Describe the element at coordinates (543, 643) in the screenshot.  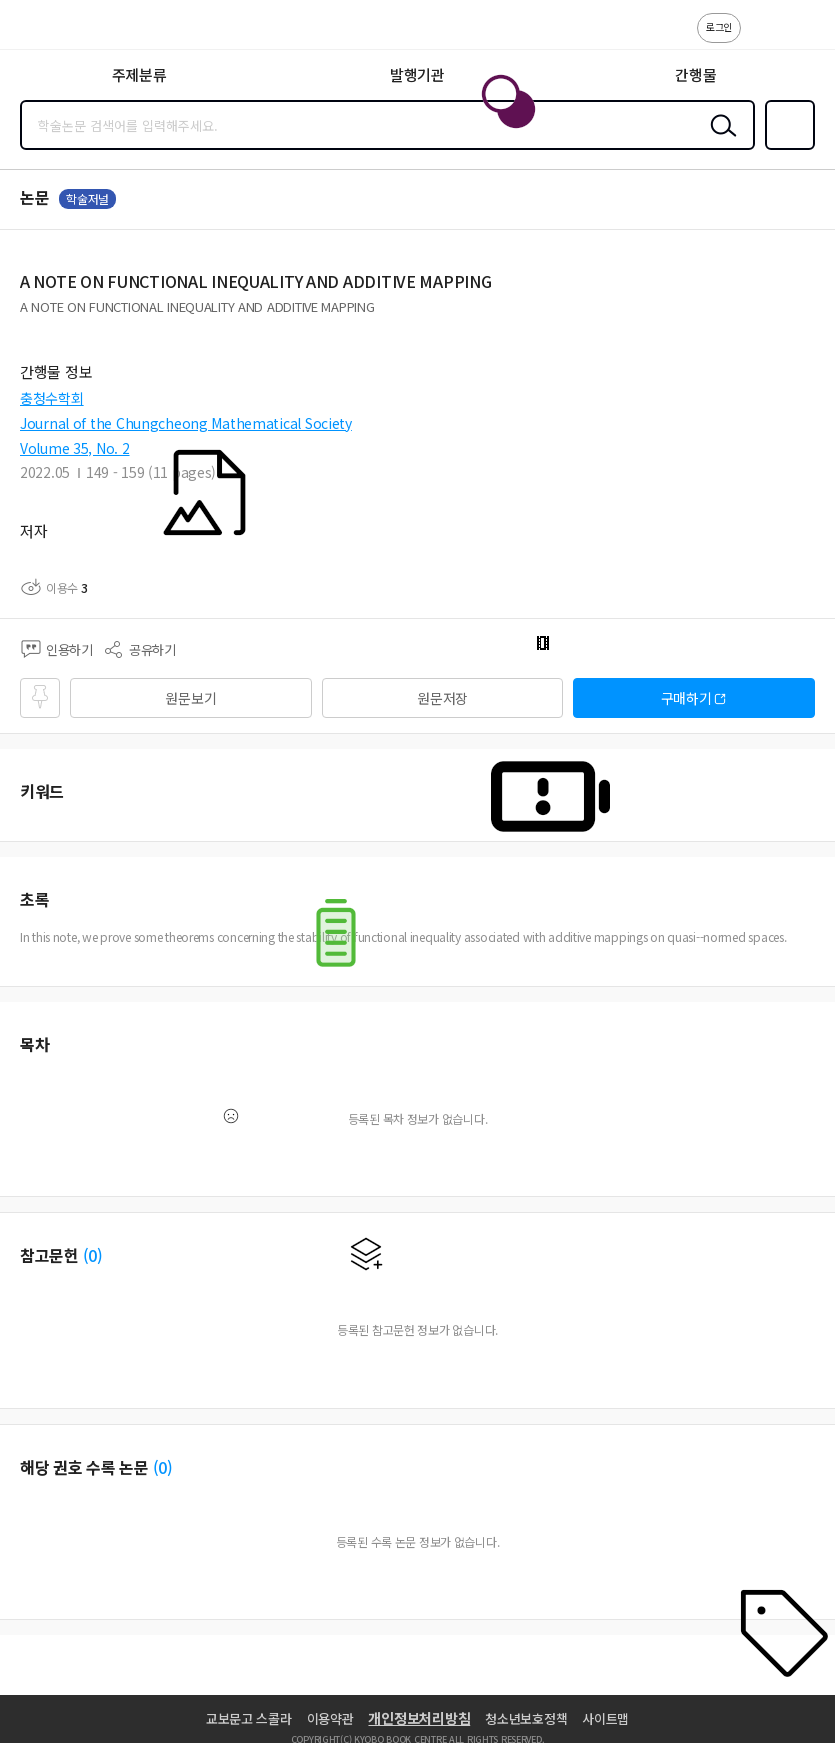
I see `access movies or video content` at that location.